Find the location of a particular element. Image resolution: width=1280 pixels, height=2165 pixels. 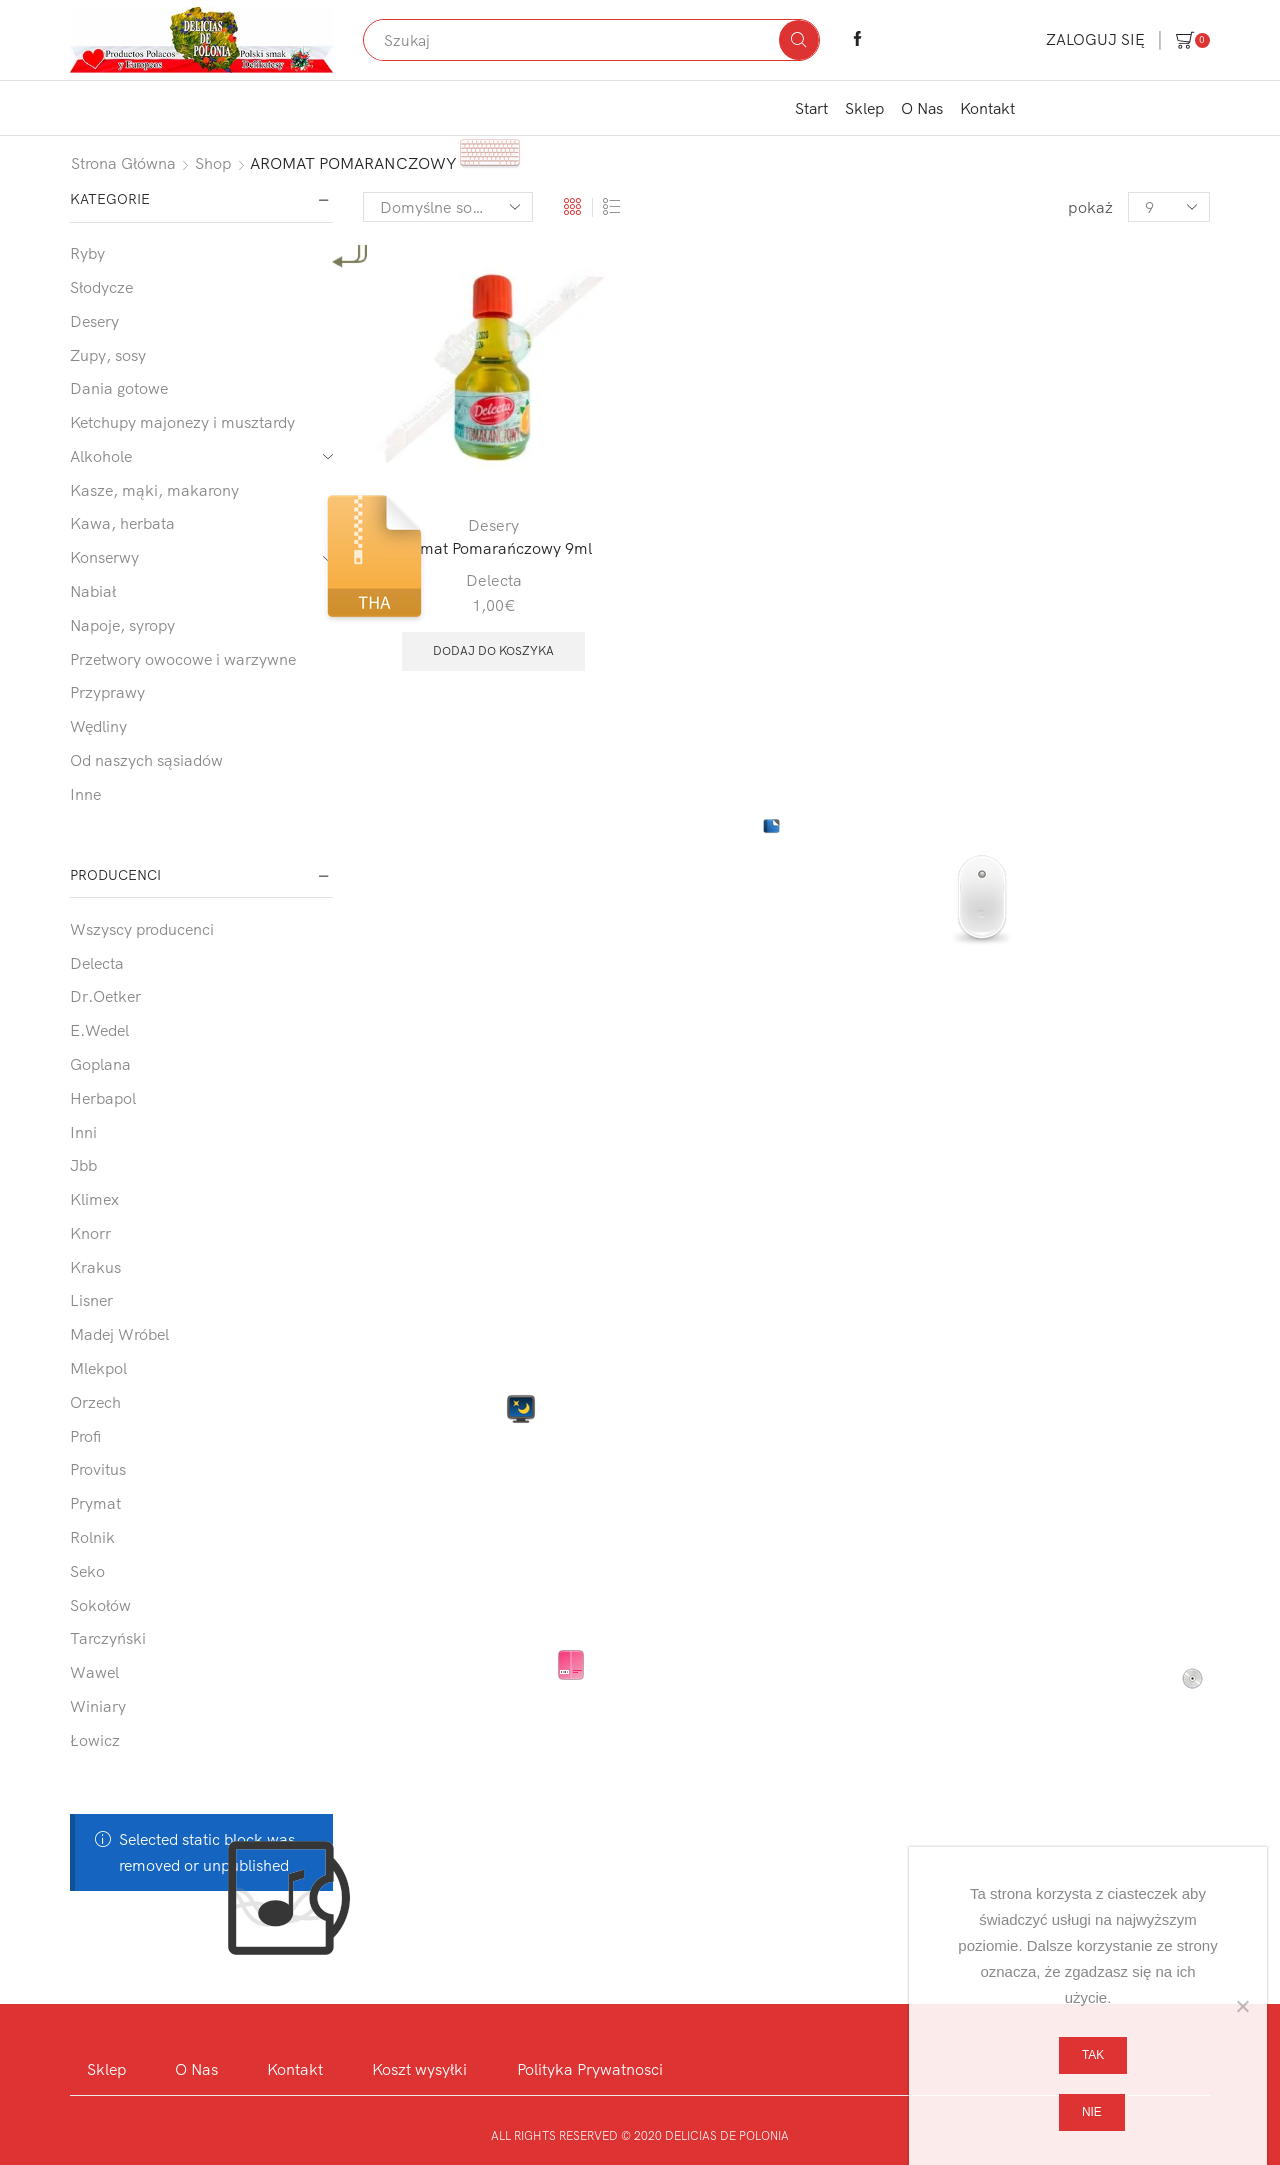

a compressed archive file in THA format is located at coordinates (374, 558).